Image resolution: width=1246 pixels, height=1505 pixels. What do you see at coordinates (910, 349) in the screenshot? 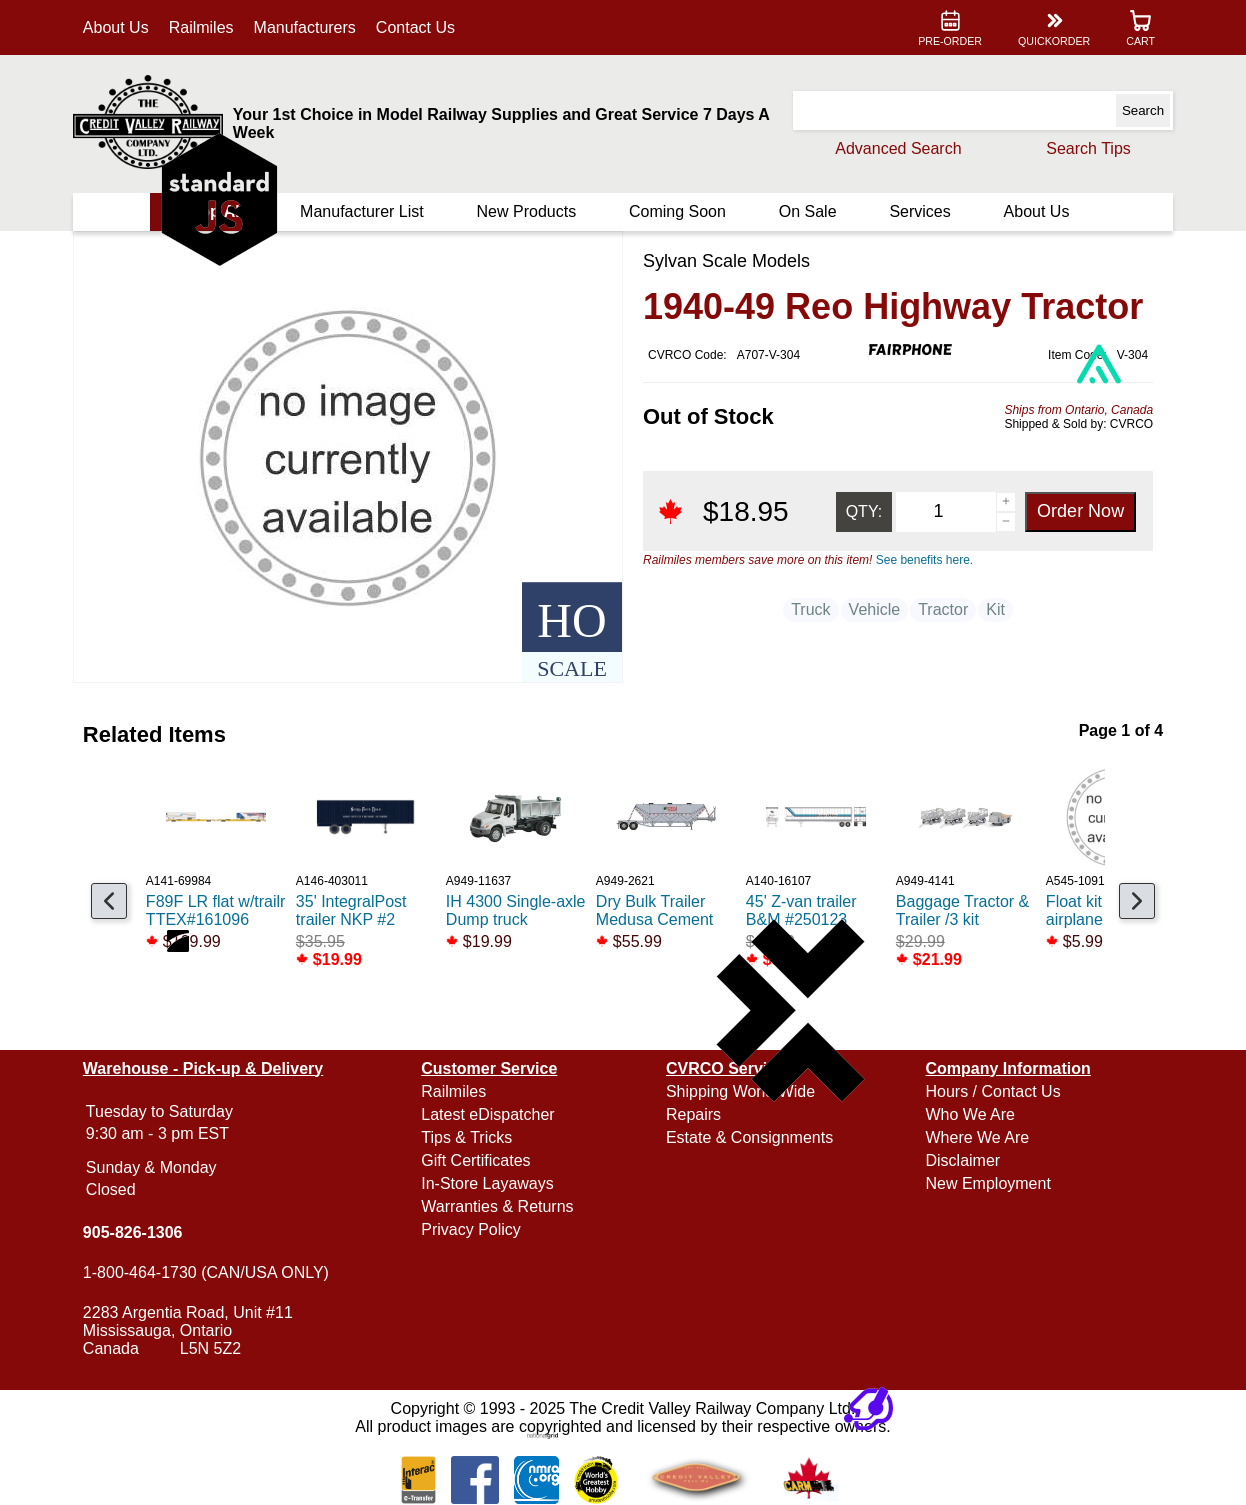
I see `Fairphone company logo` at bounding box center [910, 349].